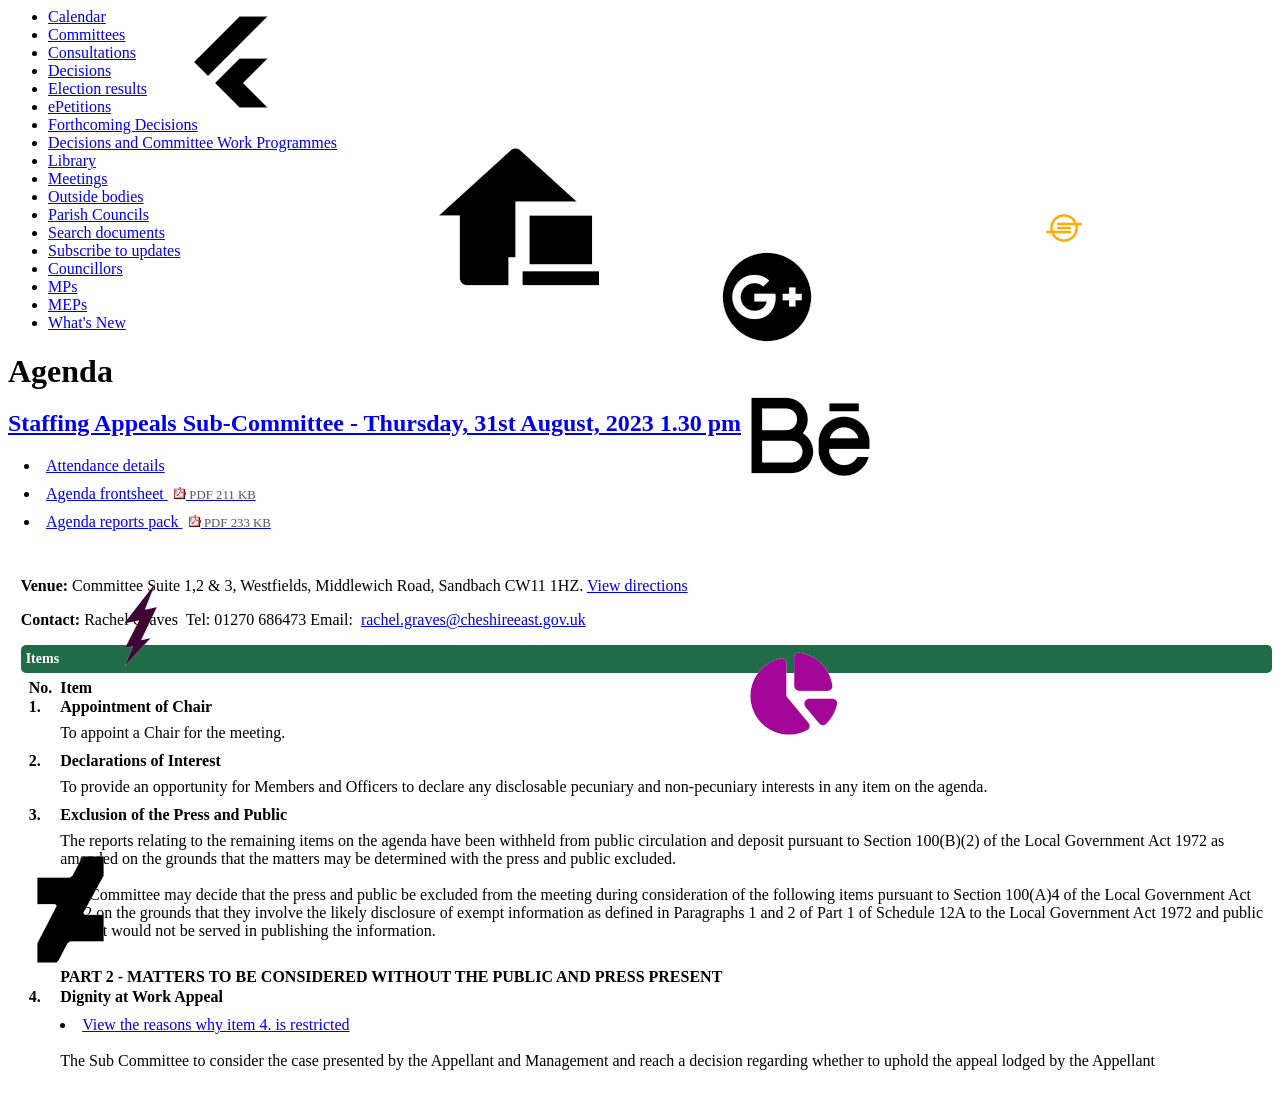  Describe the element at coordinates (140, 624) in the screenshot. I see `hotwire brand logo` at that location.